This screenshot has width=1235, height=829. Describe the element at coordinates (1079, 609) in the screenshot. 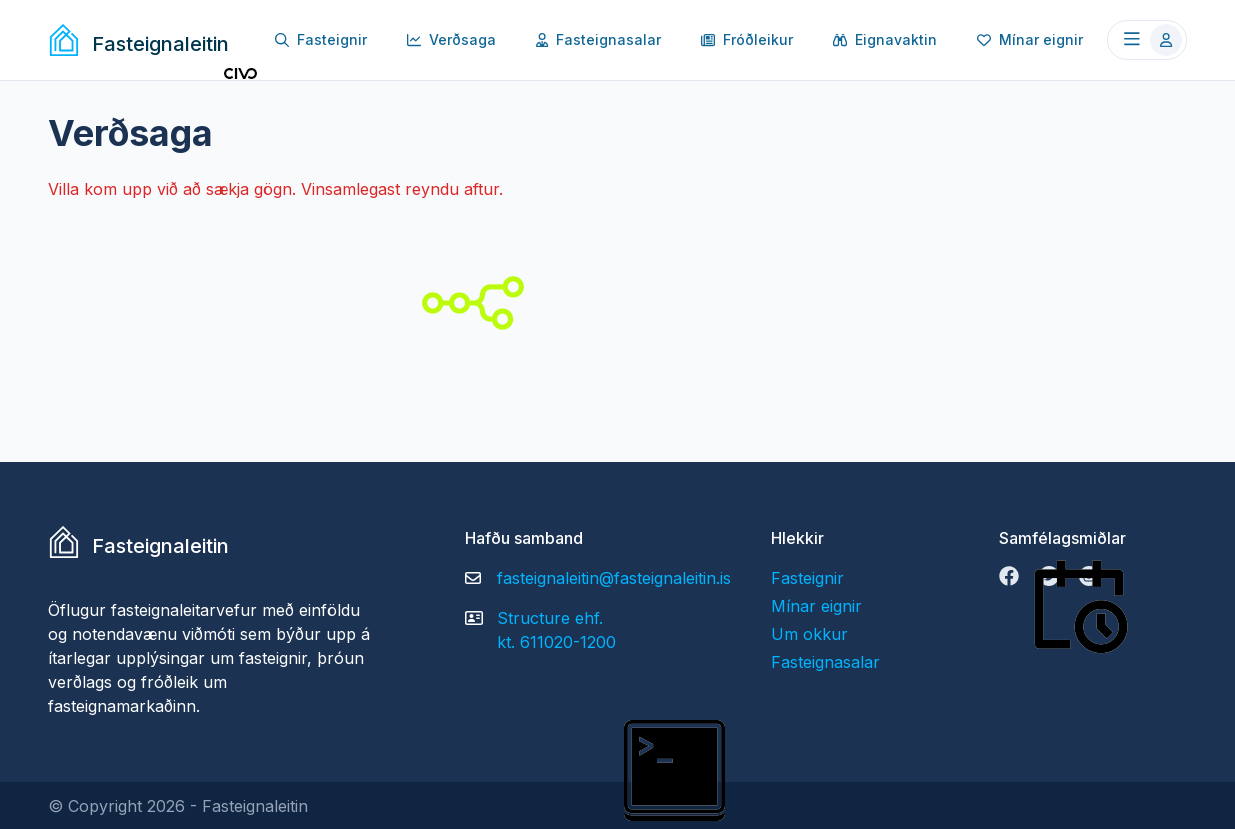

I see `view scheduled events or appointments` at that location.